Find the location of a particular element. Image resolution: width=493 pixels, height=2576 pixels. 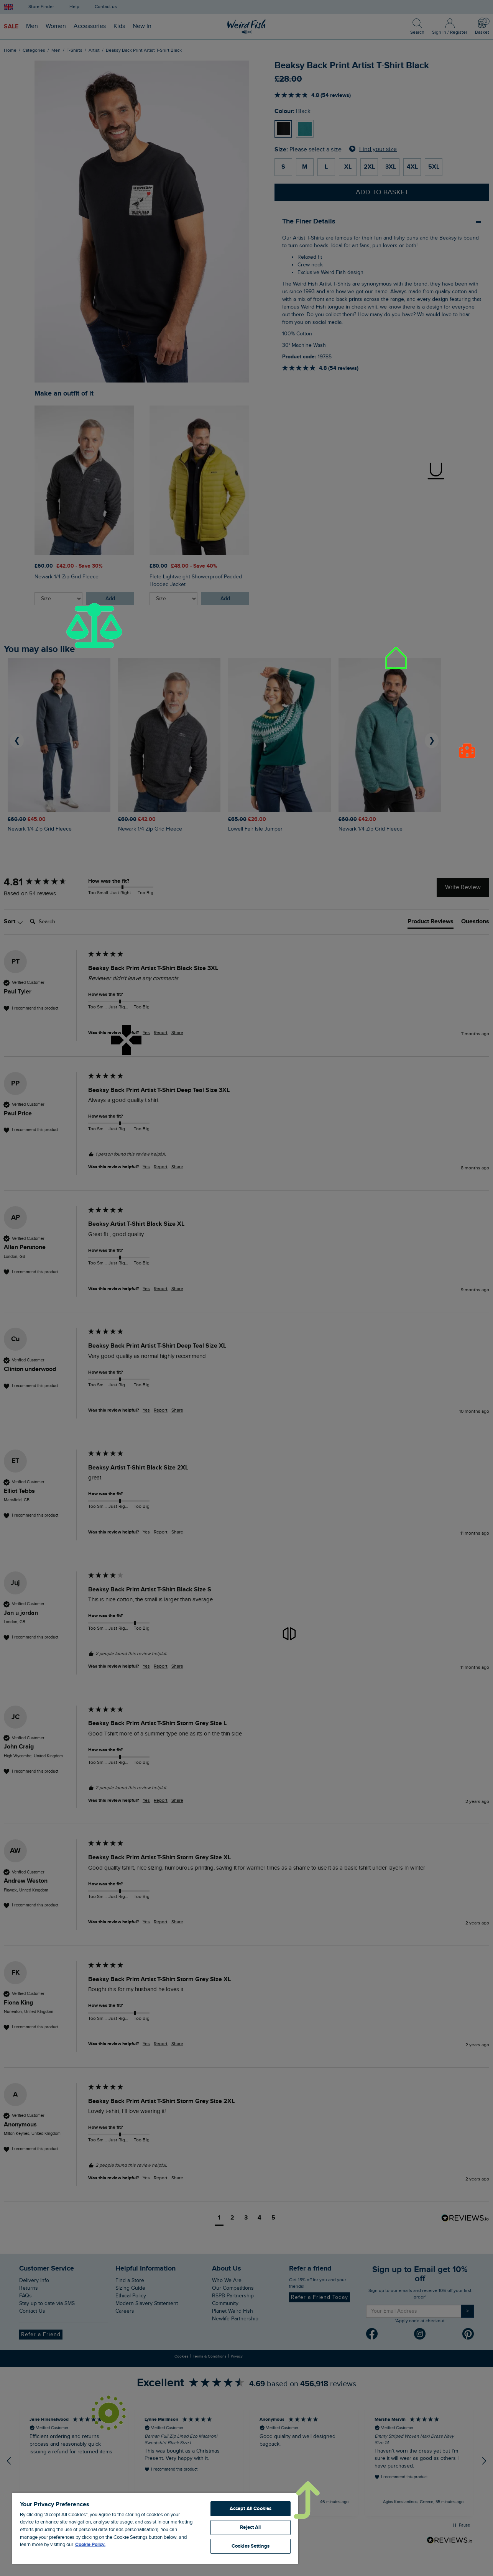

apply underline formatting to selected text is located at coordinates (436, 471).